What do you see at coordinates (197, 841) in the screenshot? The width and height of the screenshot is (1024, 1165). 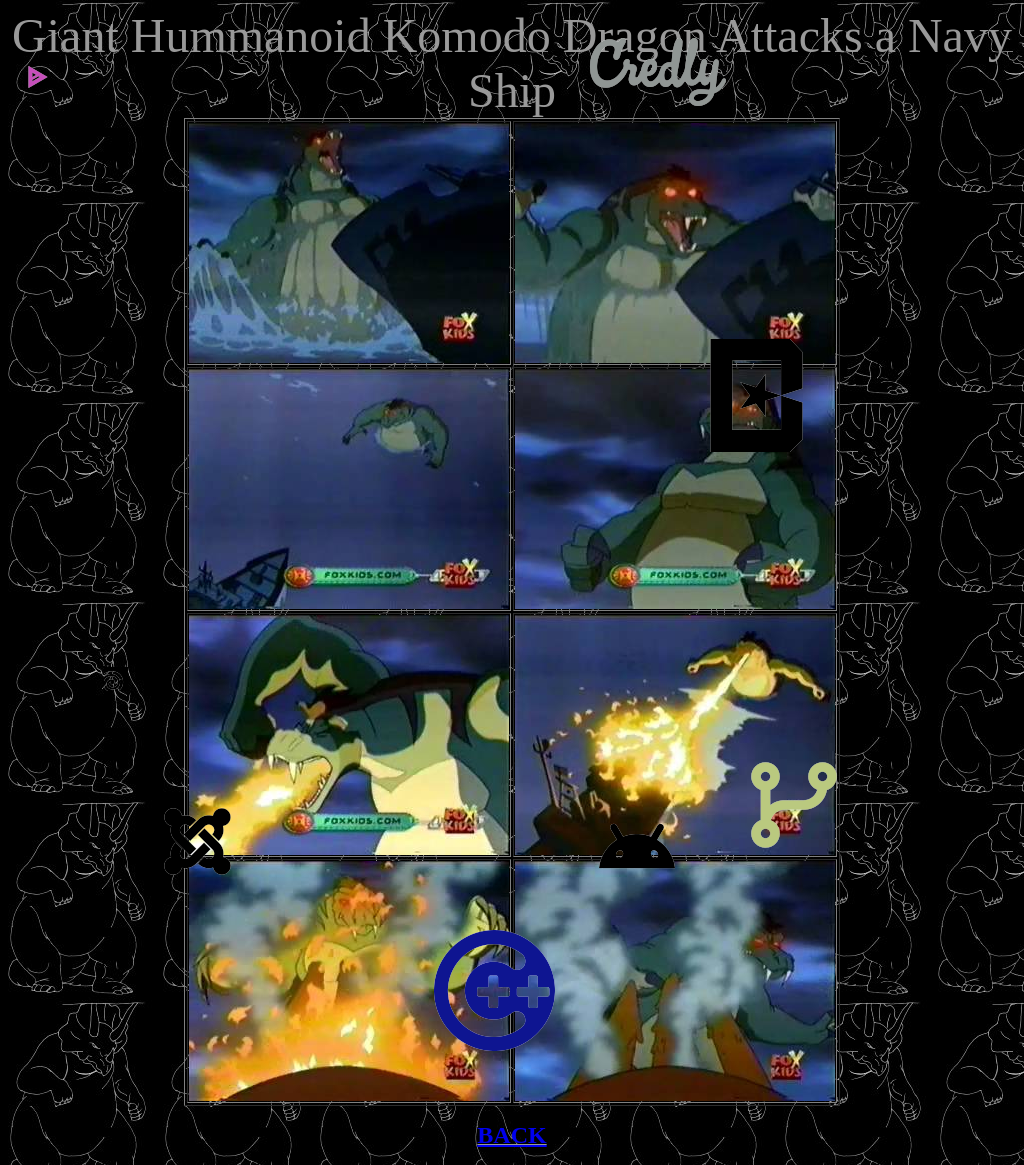 I see `joomla content management system logo` at bounding box center [197, 841].